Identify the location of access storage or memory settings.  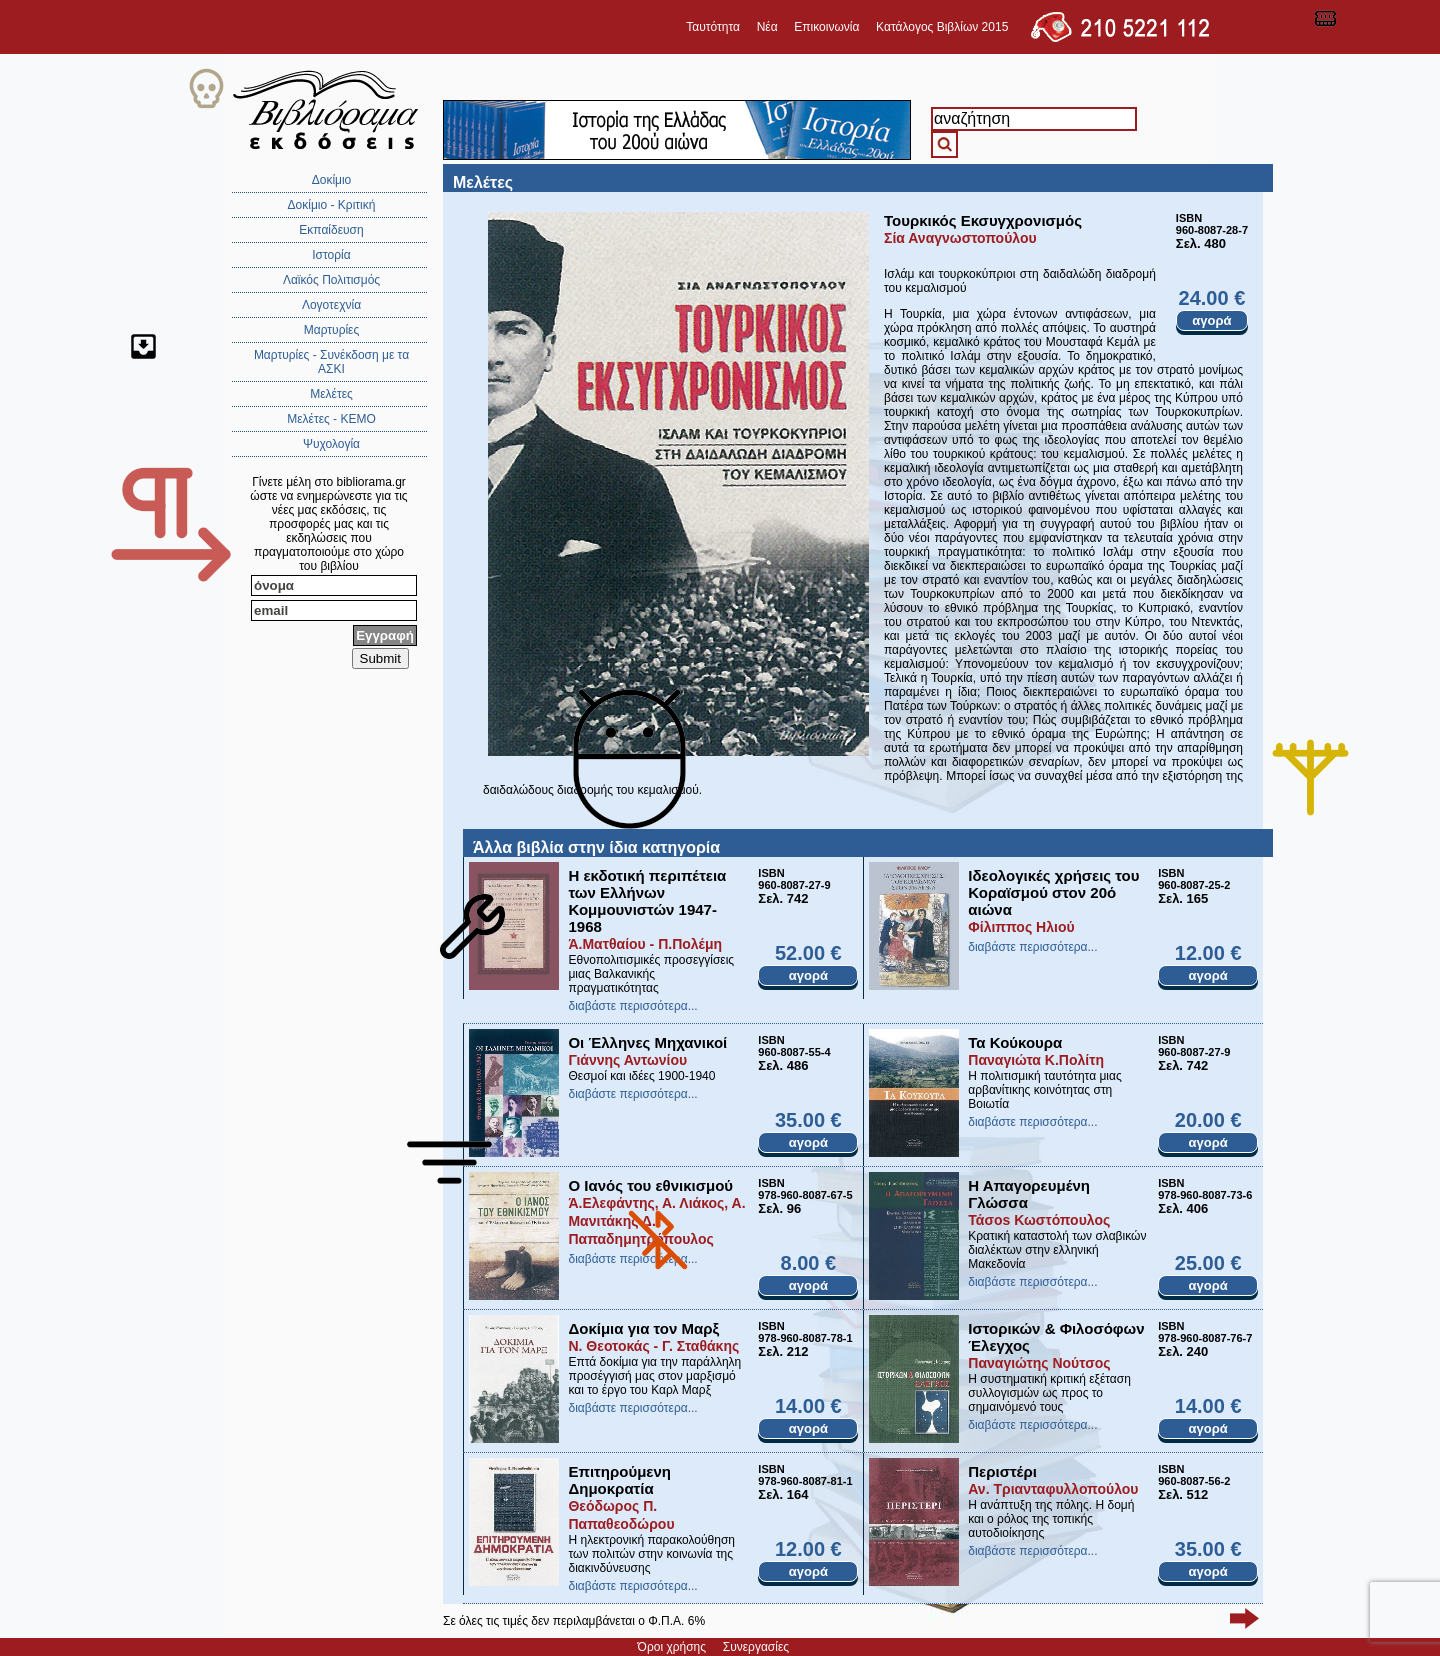
(1325, 18).